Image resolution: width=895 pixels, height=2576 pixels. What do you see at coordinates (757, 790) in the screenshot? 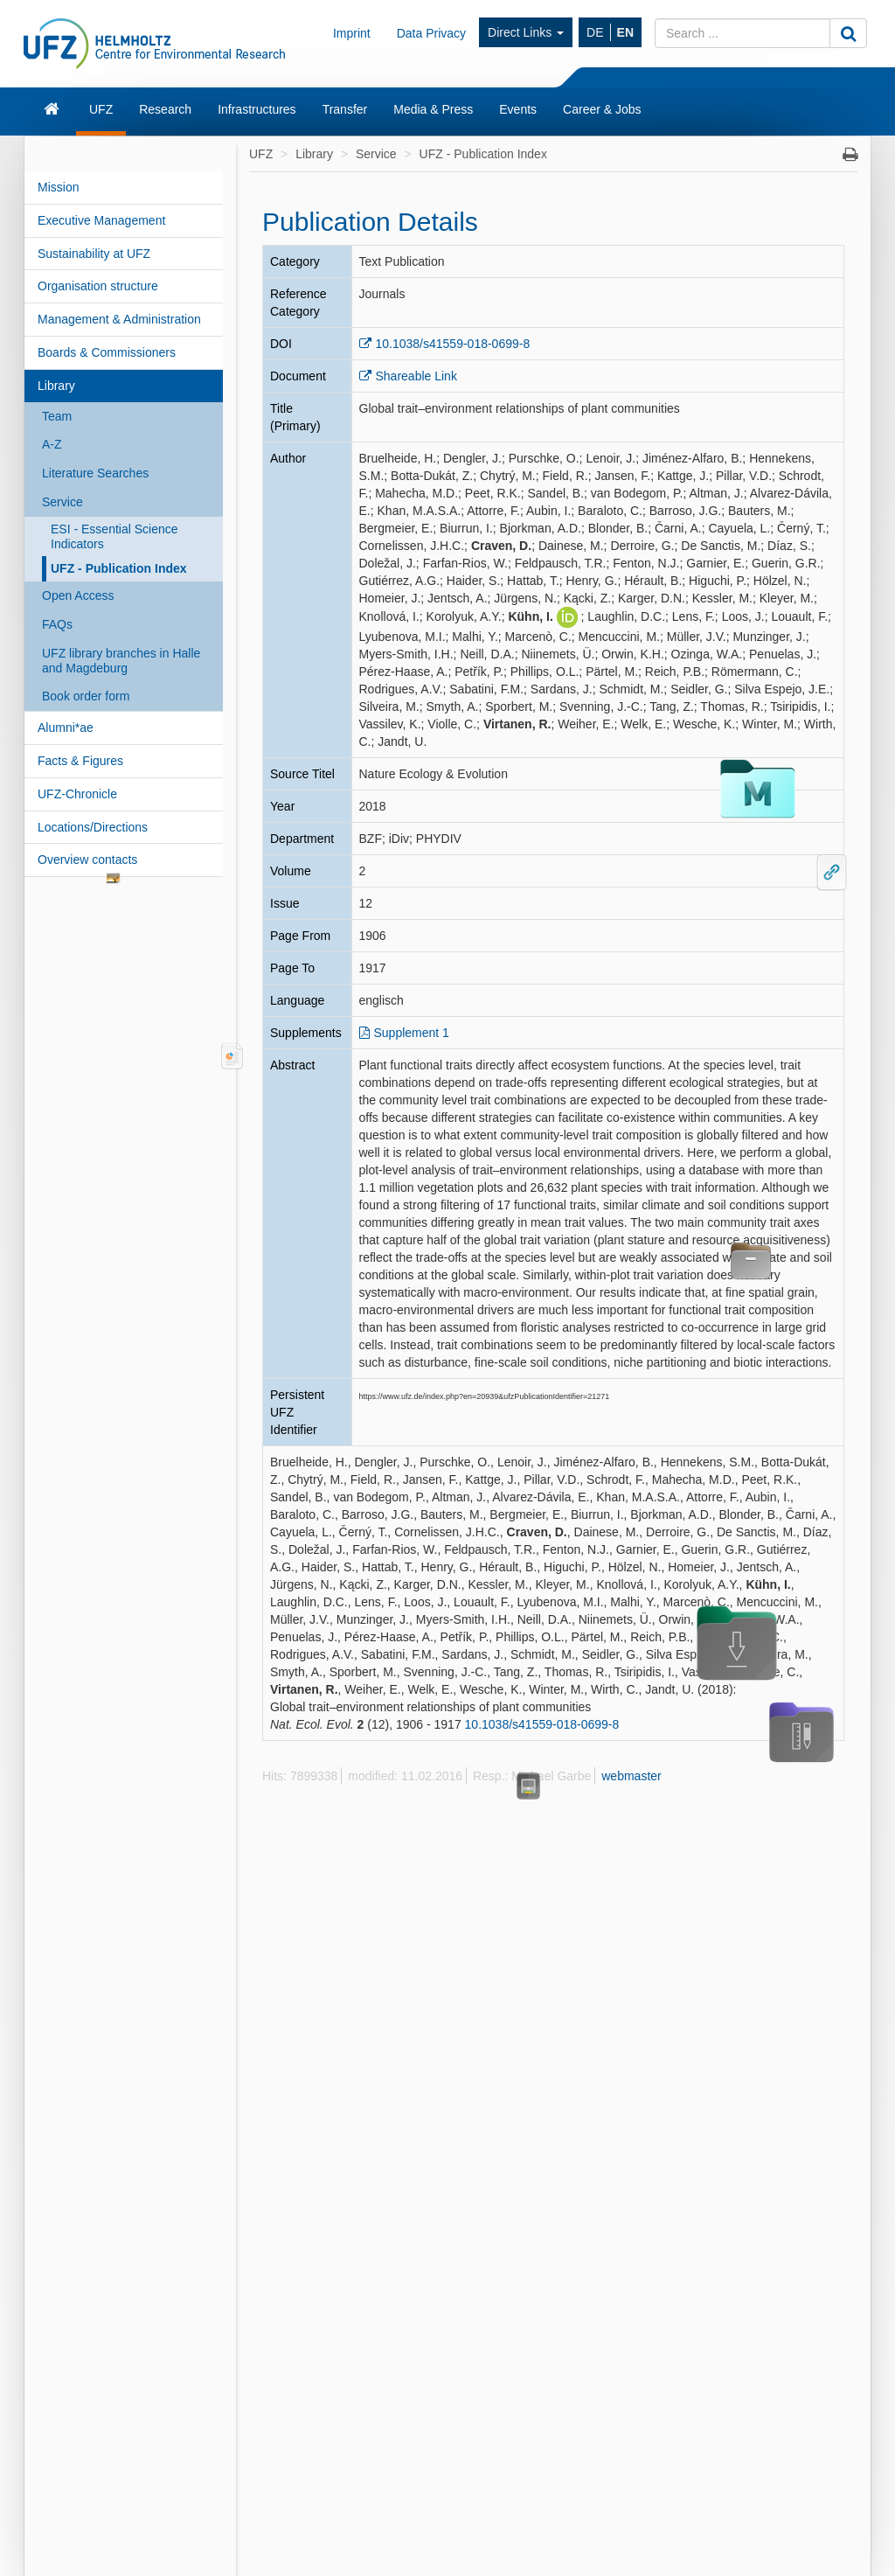
I see `folder containing Autodesk Maya project files` at bounding box center [757, 790].